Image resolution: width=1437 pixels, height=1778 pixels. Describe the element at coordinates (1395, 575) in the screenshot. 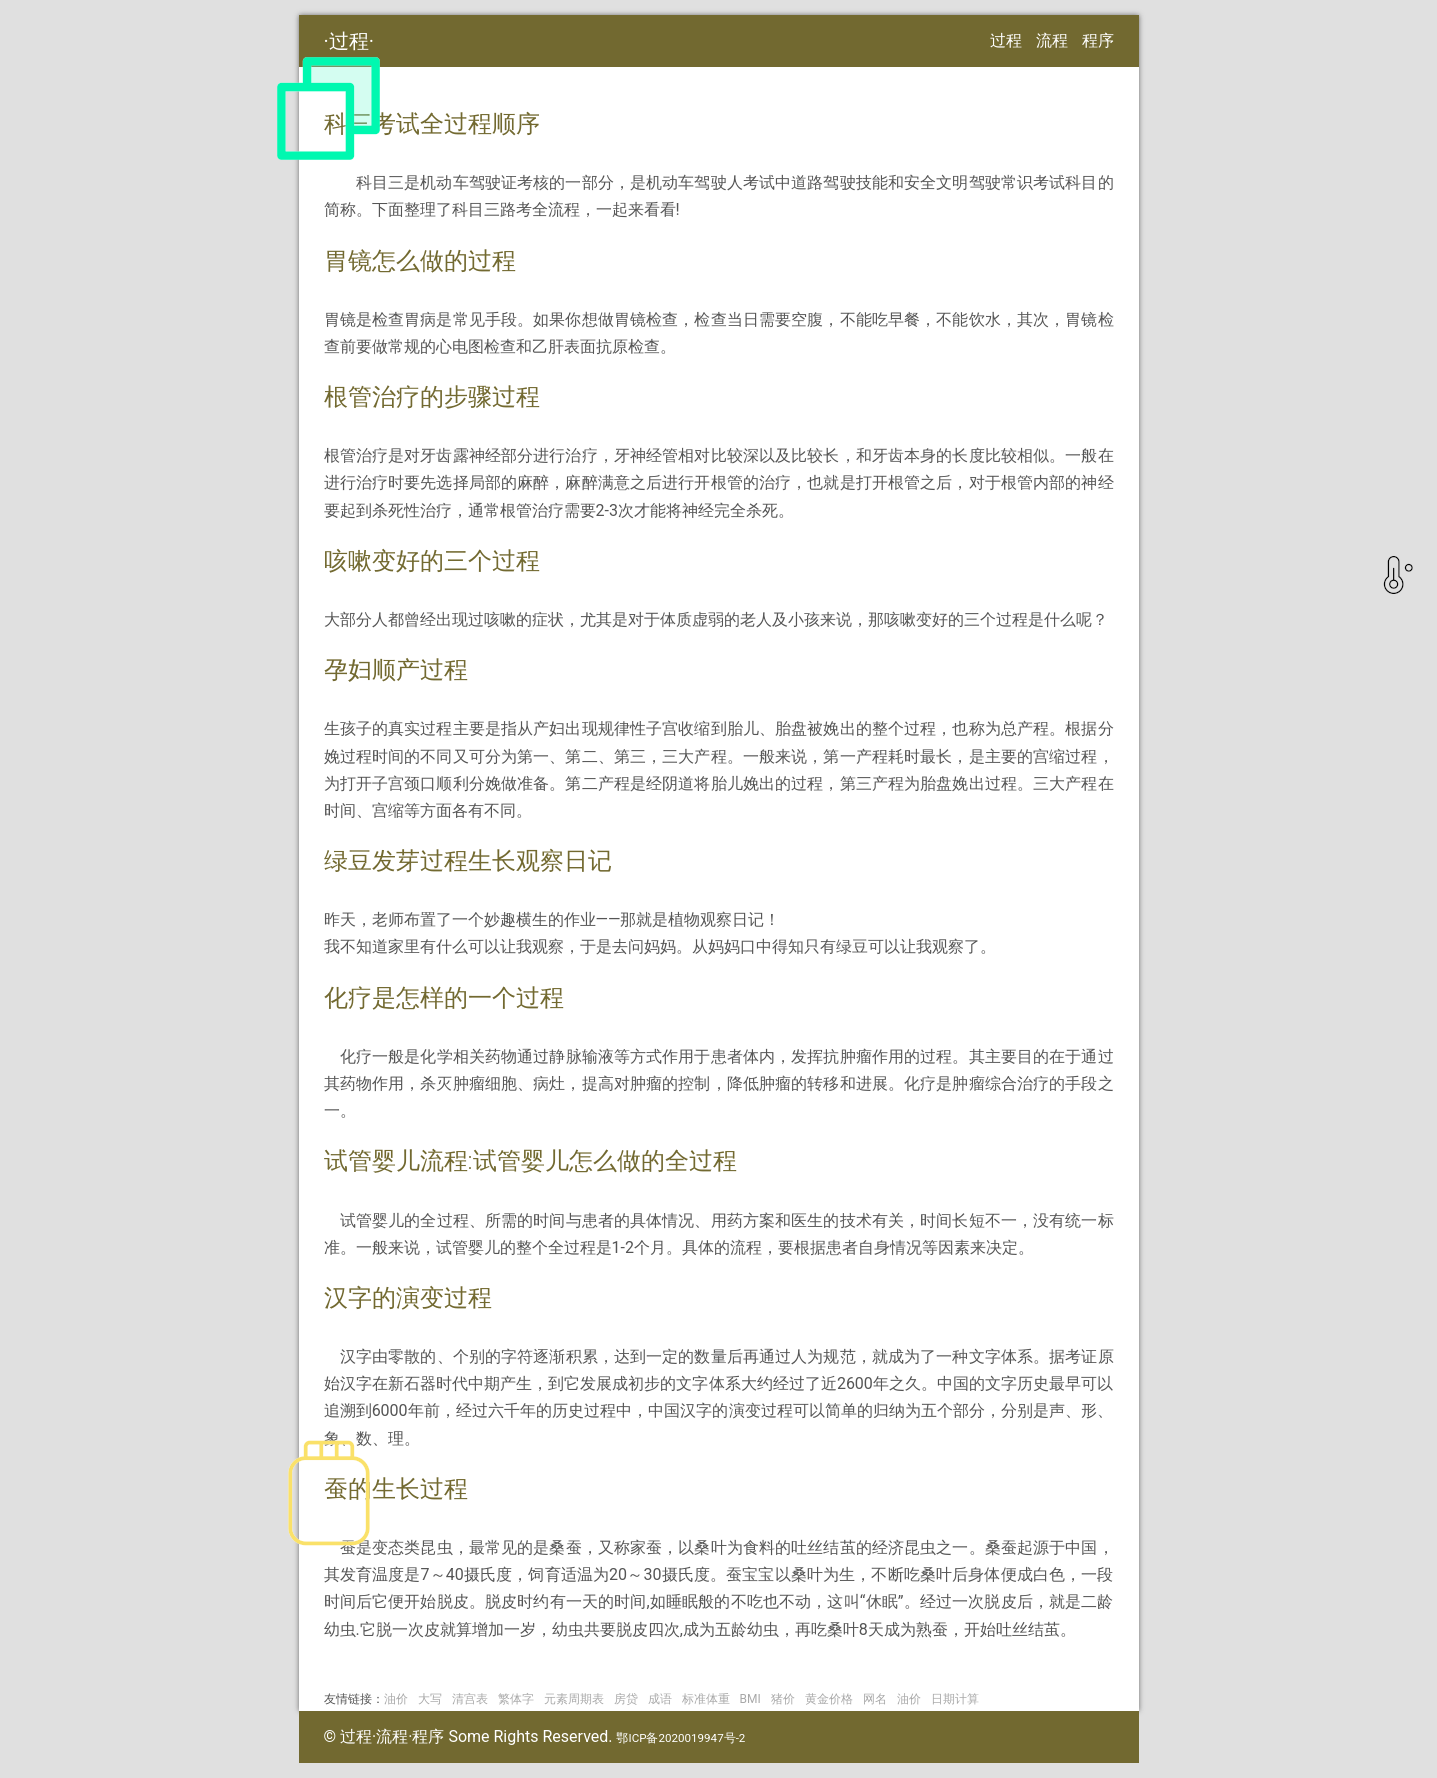

I see `view current temperature` at that location.